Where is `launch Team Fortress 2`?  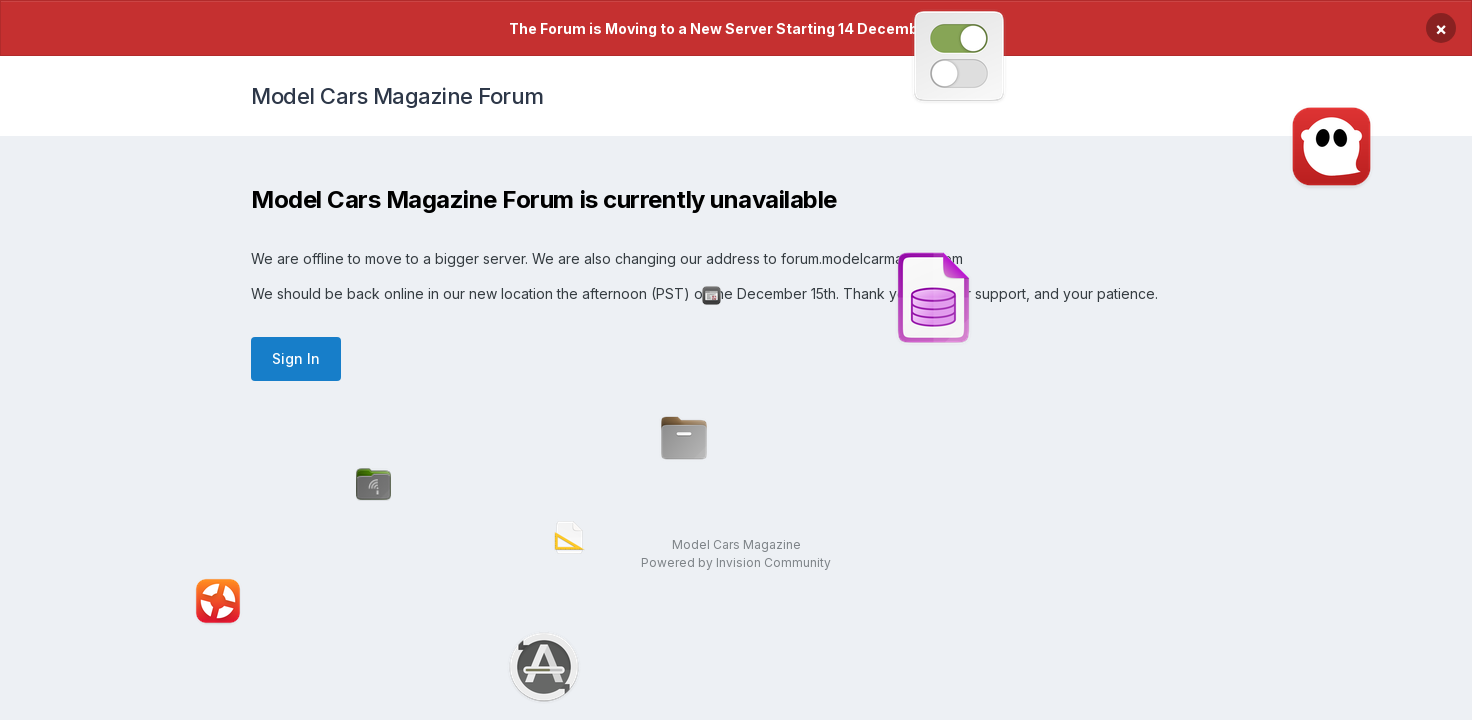 launch Team Fortress 2 is located at coordinates (218, 601).